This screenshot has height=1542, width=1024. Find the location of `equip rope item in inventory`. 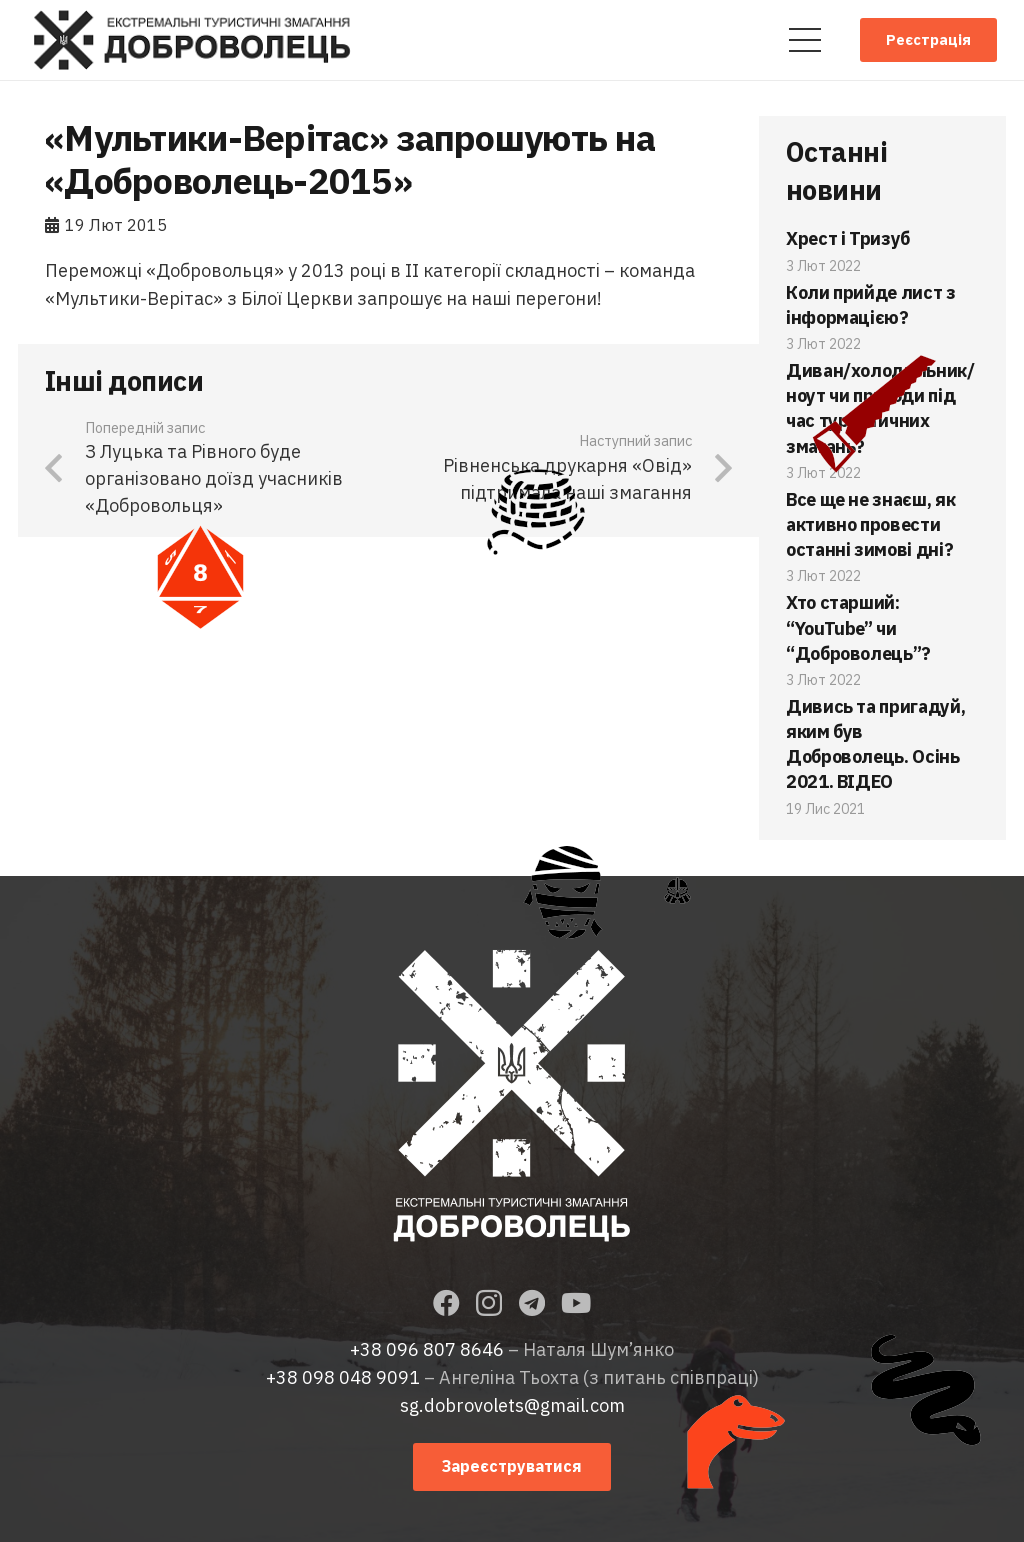

equip rope item in inventory is located at coordinates (536, 512).